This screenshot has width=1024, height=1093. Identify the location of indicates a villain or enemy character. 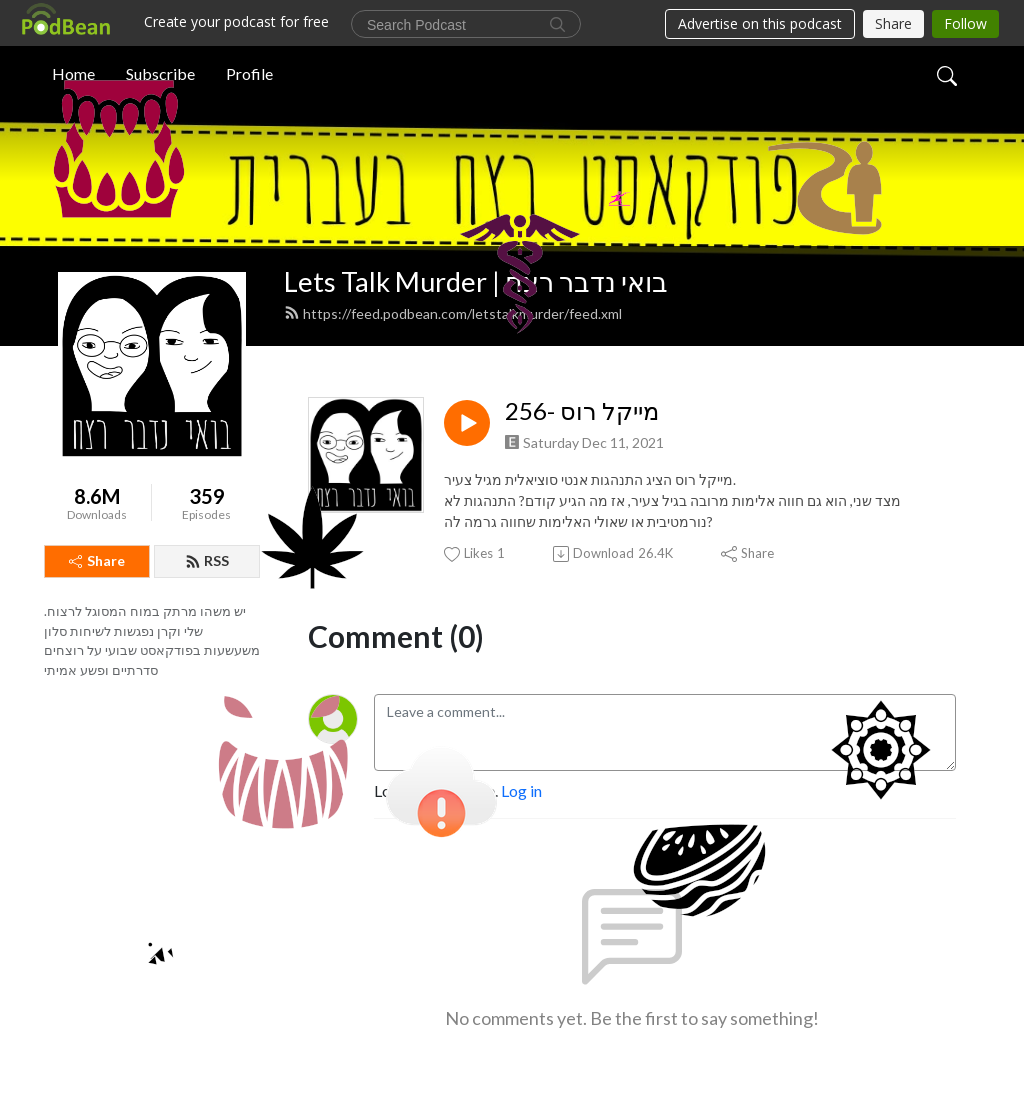
(281, 762).